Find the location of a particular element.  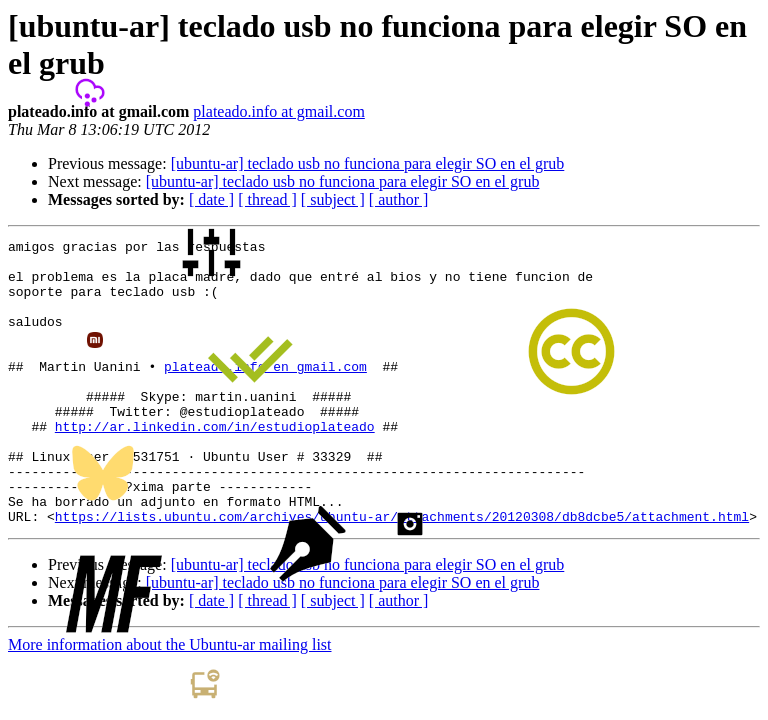

open camera to take a photo is located at coordinates (410, 524).